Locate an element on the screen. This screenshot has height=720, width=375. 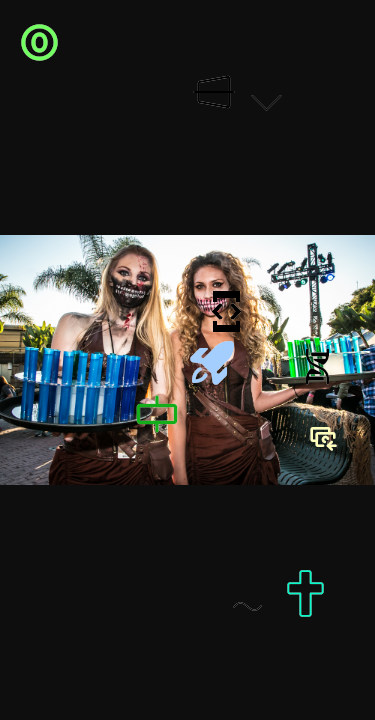
enable developer mode on device is located at coordinates (226, 311).